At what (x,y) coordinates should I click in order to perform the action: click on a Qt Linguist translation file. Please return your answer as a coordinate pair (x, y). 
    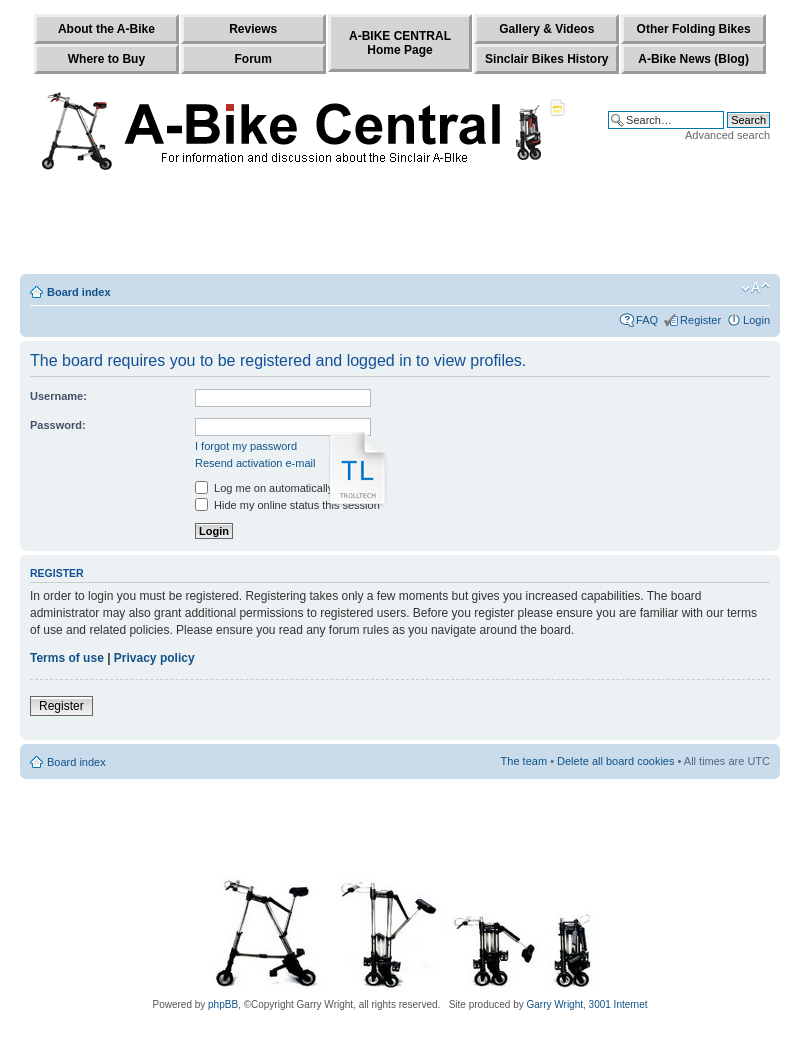
    Looking at the image, I should click on (357, 469).